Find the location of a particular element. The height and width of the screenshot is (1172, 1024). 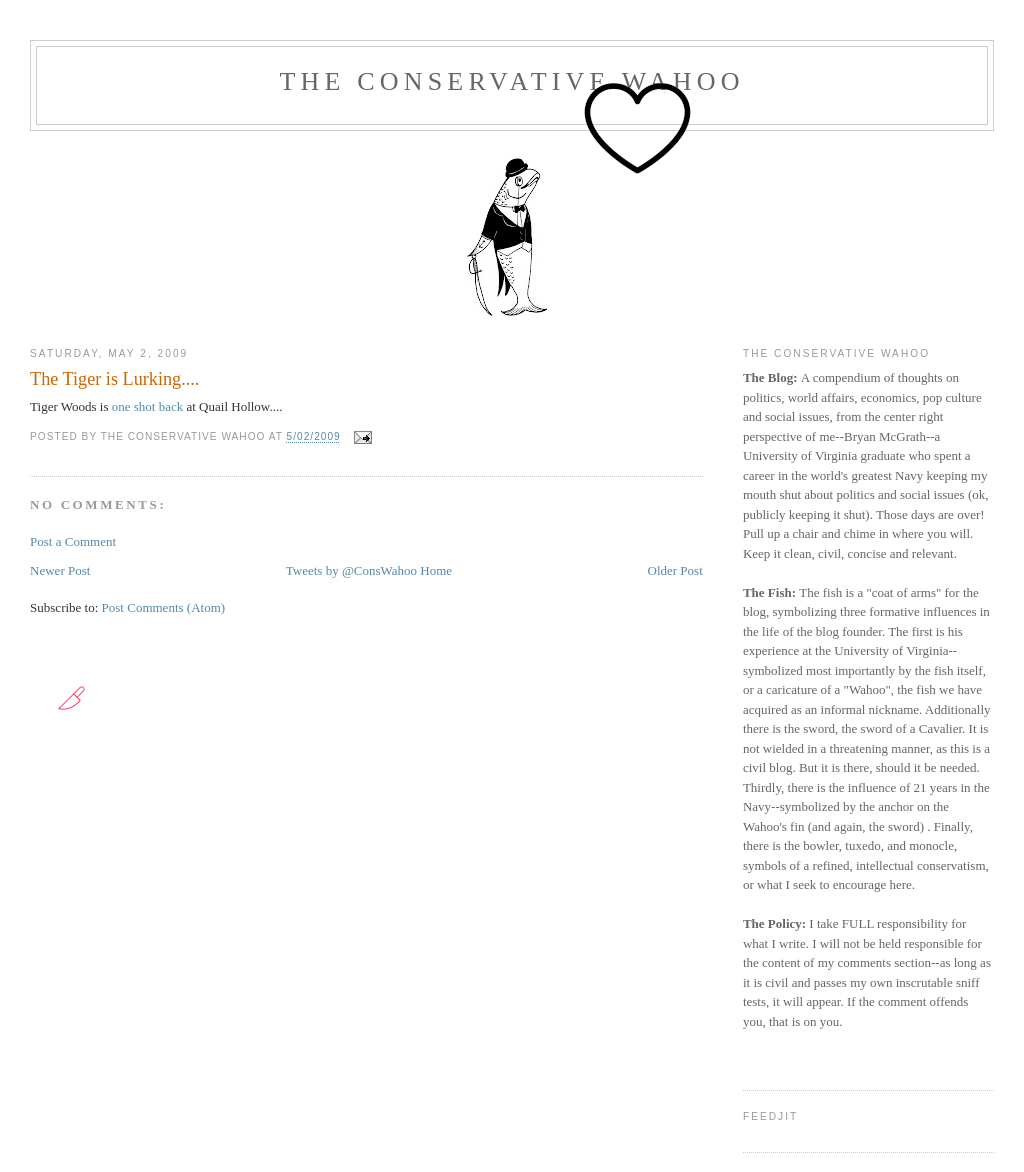

add to favorites is located at coordinates (637, 124).